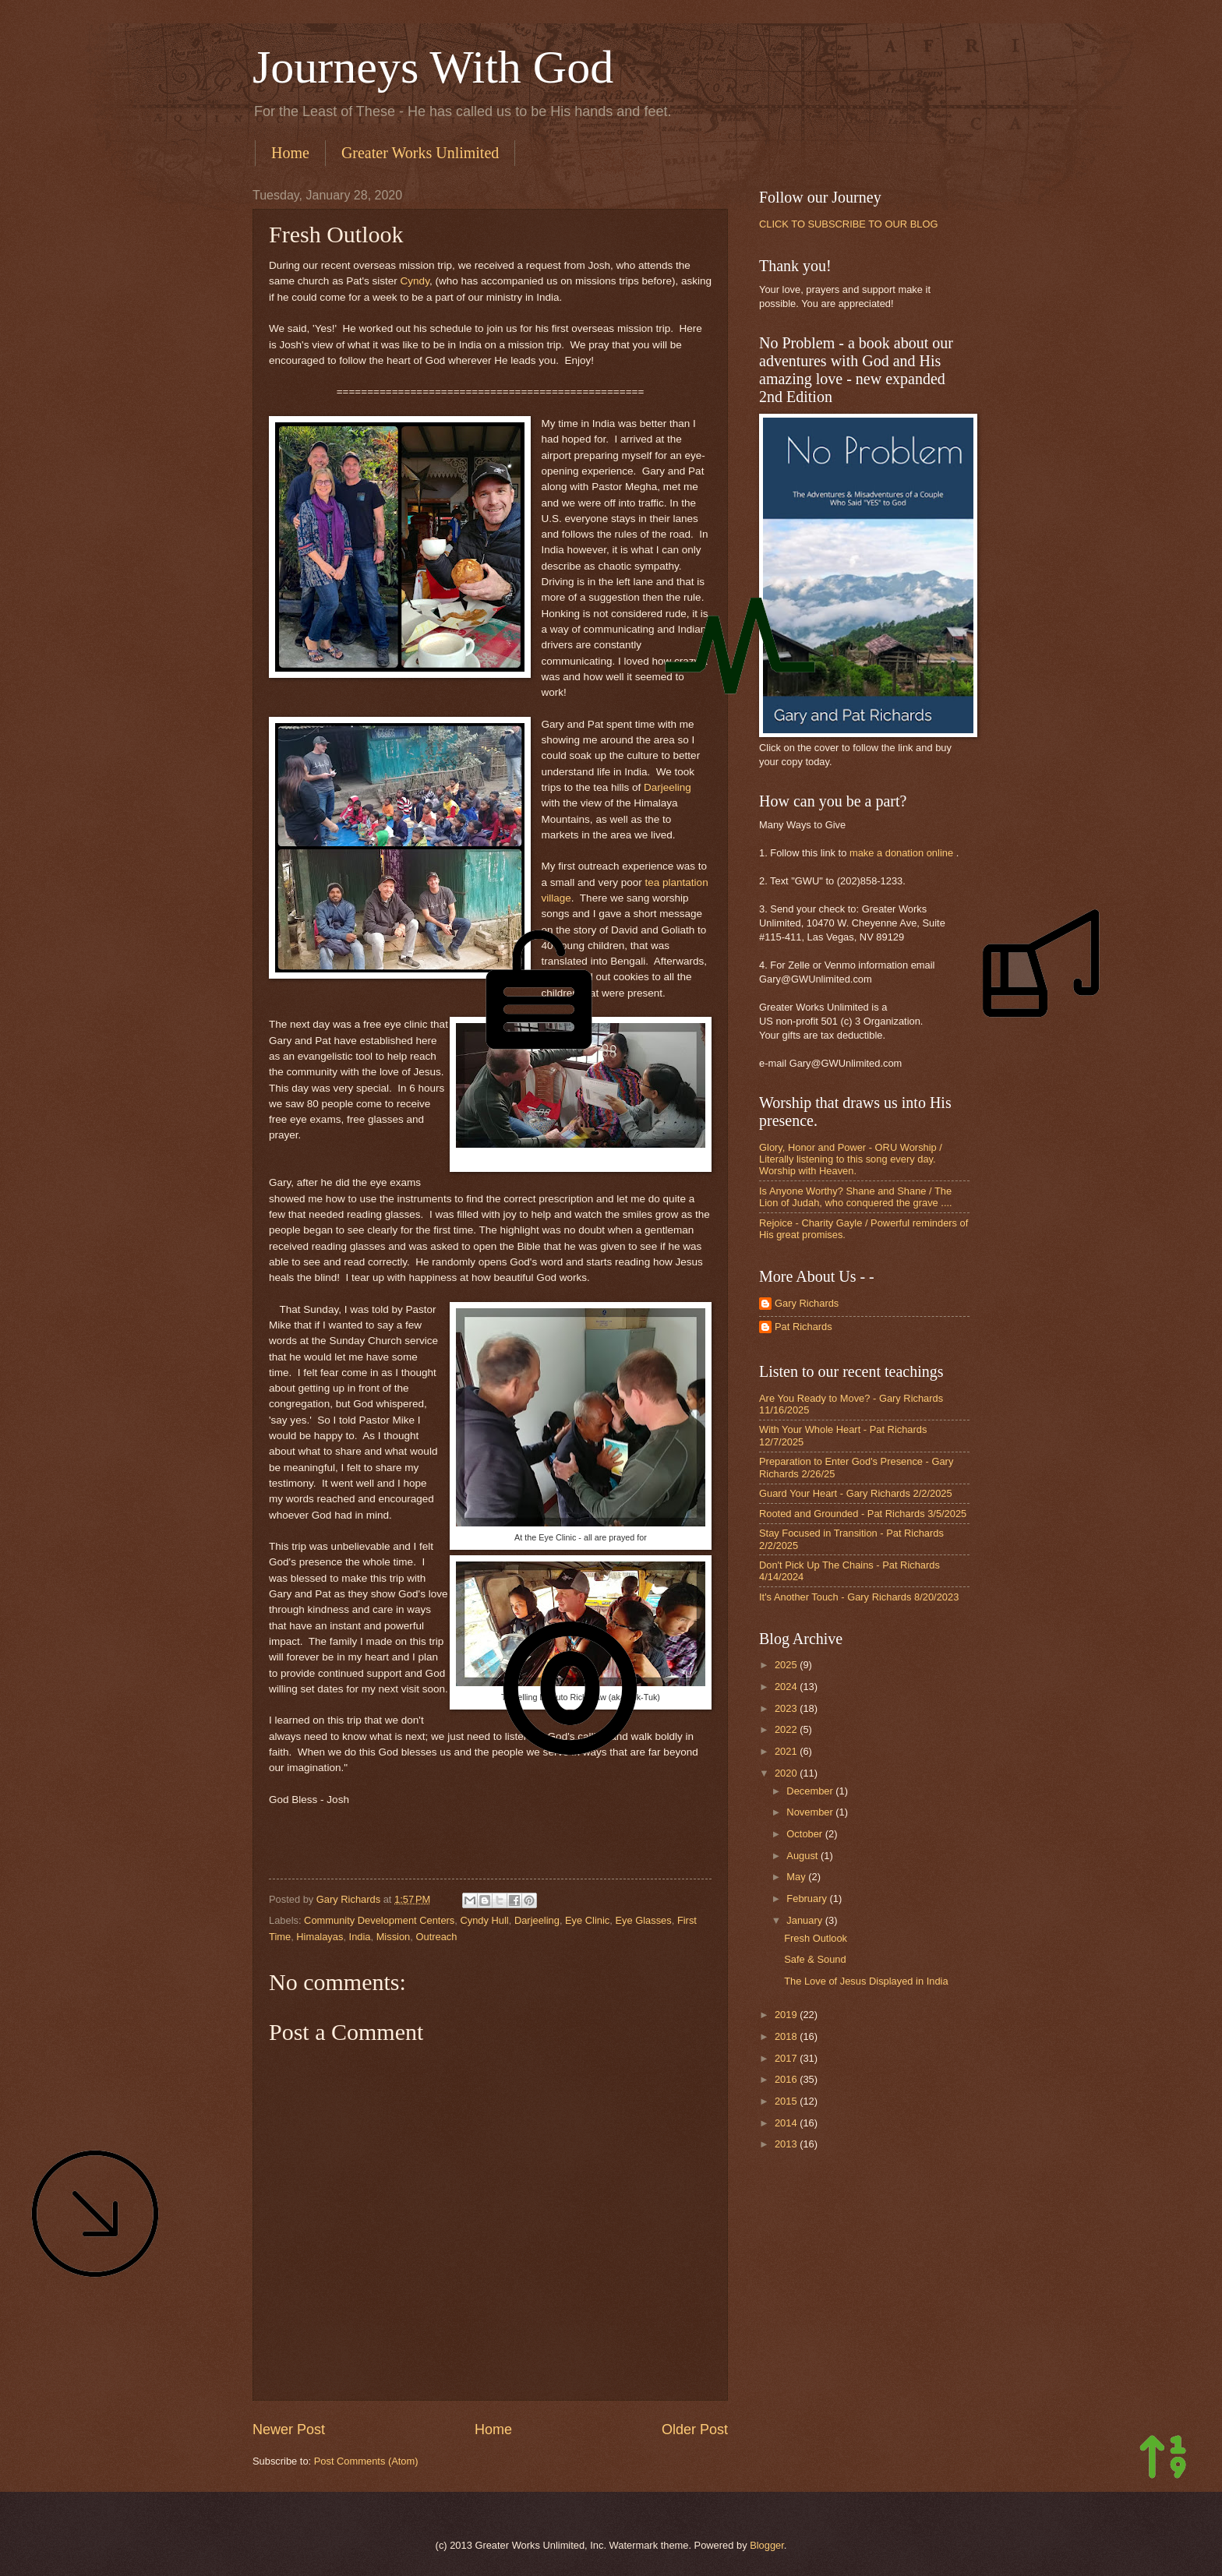  I want to click on unlocked or unsecured state, so click(539, 996).